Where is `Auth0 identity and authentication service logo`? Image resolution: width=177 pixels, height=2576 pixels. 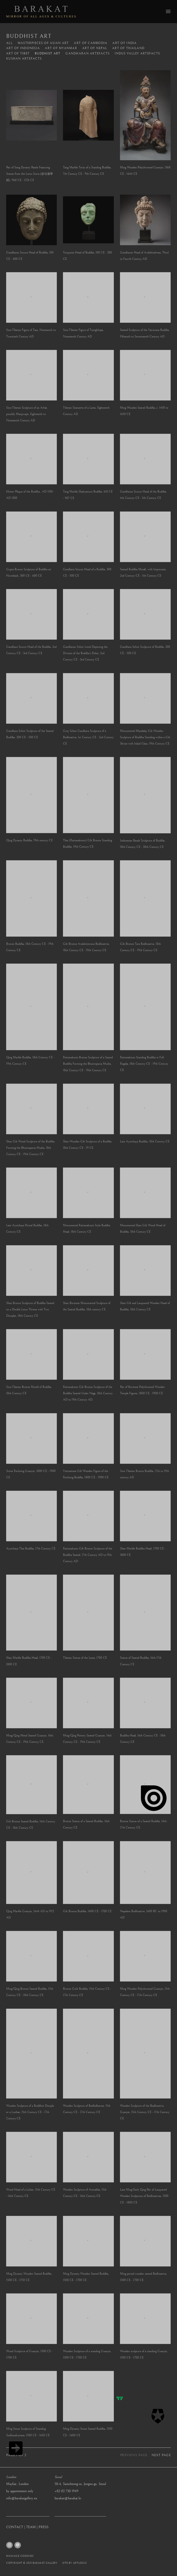
Auth0 identity and authentication service logo is located at coordinates (158, 2416).